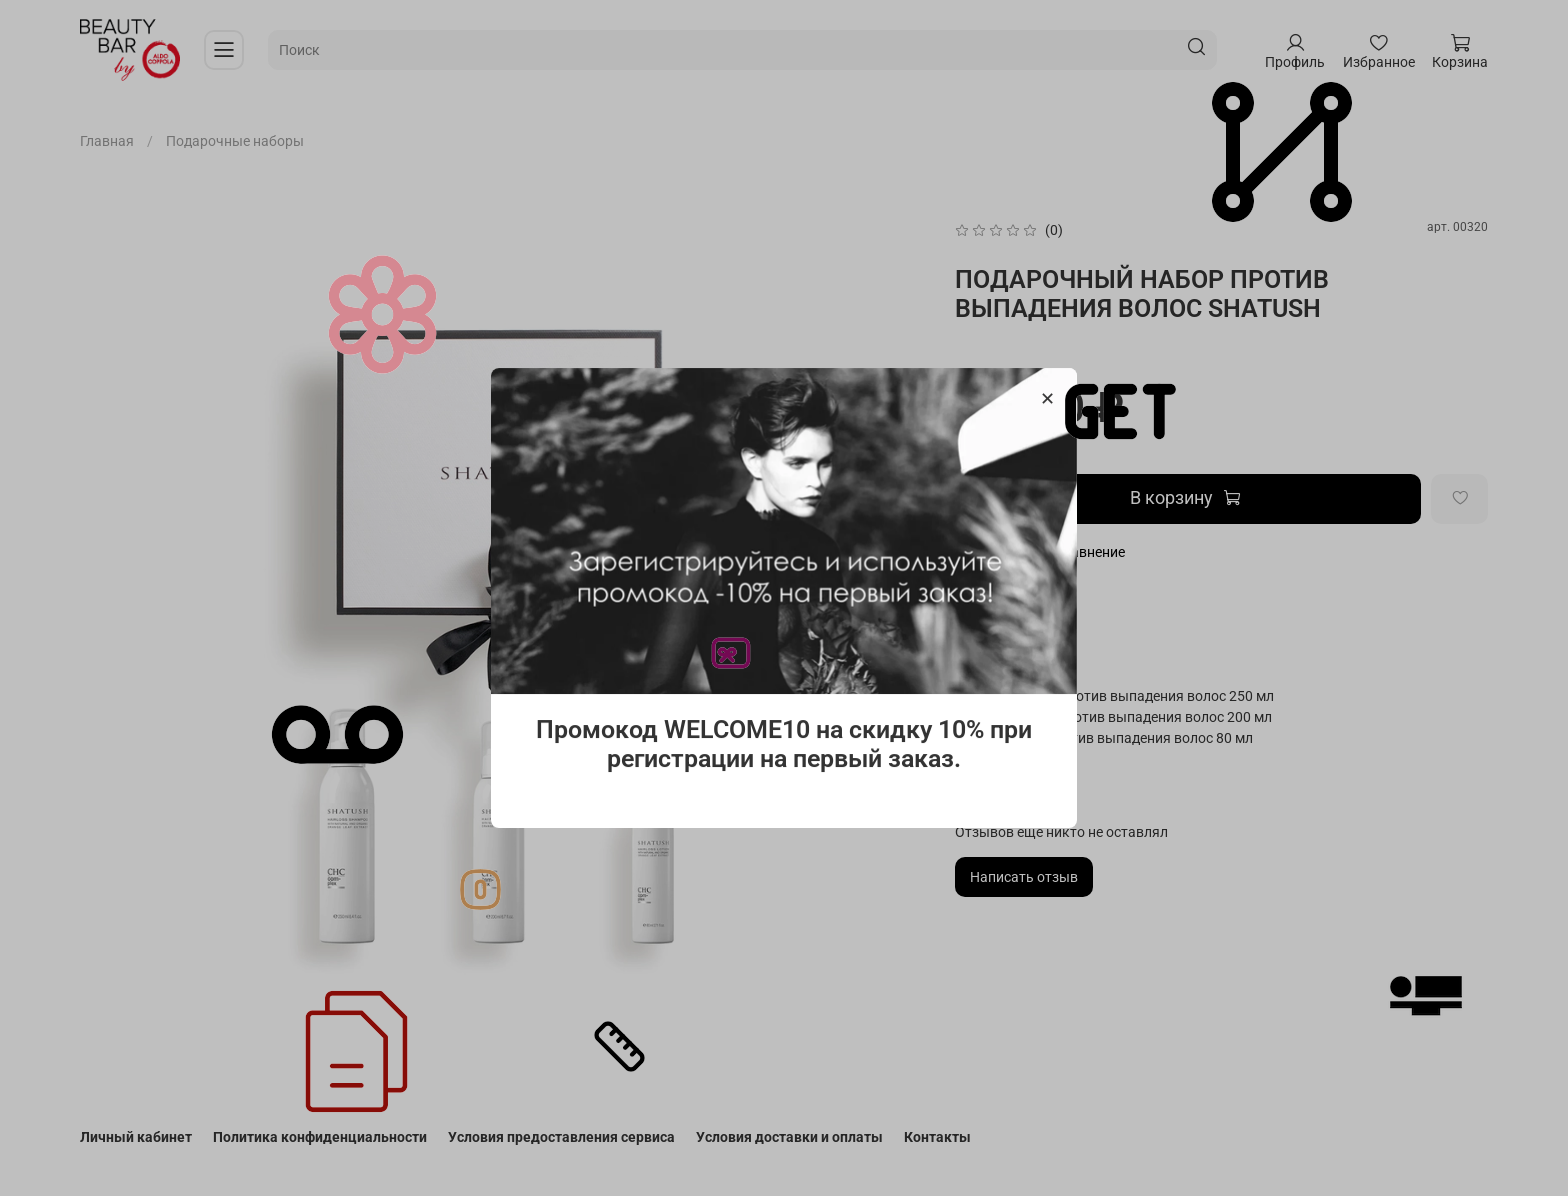 Image resolution: width=1568 pixels, height=1196 pixels. Describe the element at coordinates (731, 653) in the screenshot. I see `access gift card balance or details` at that location.